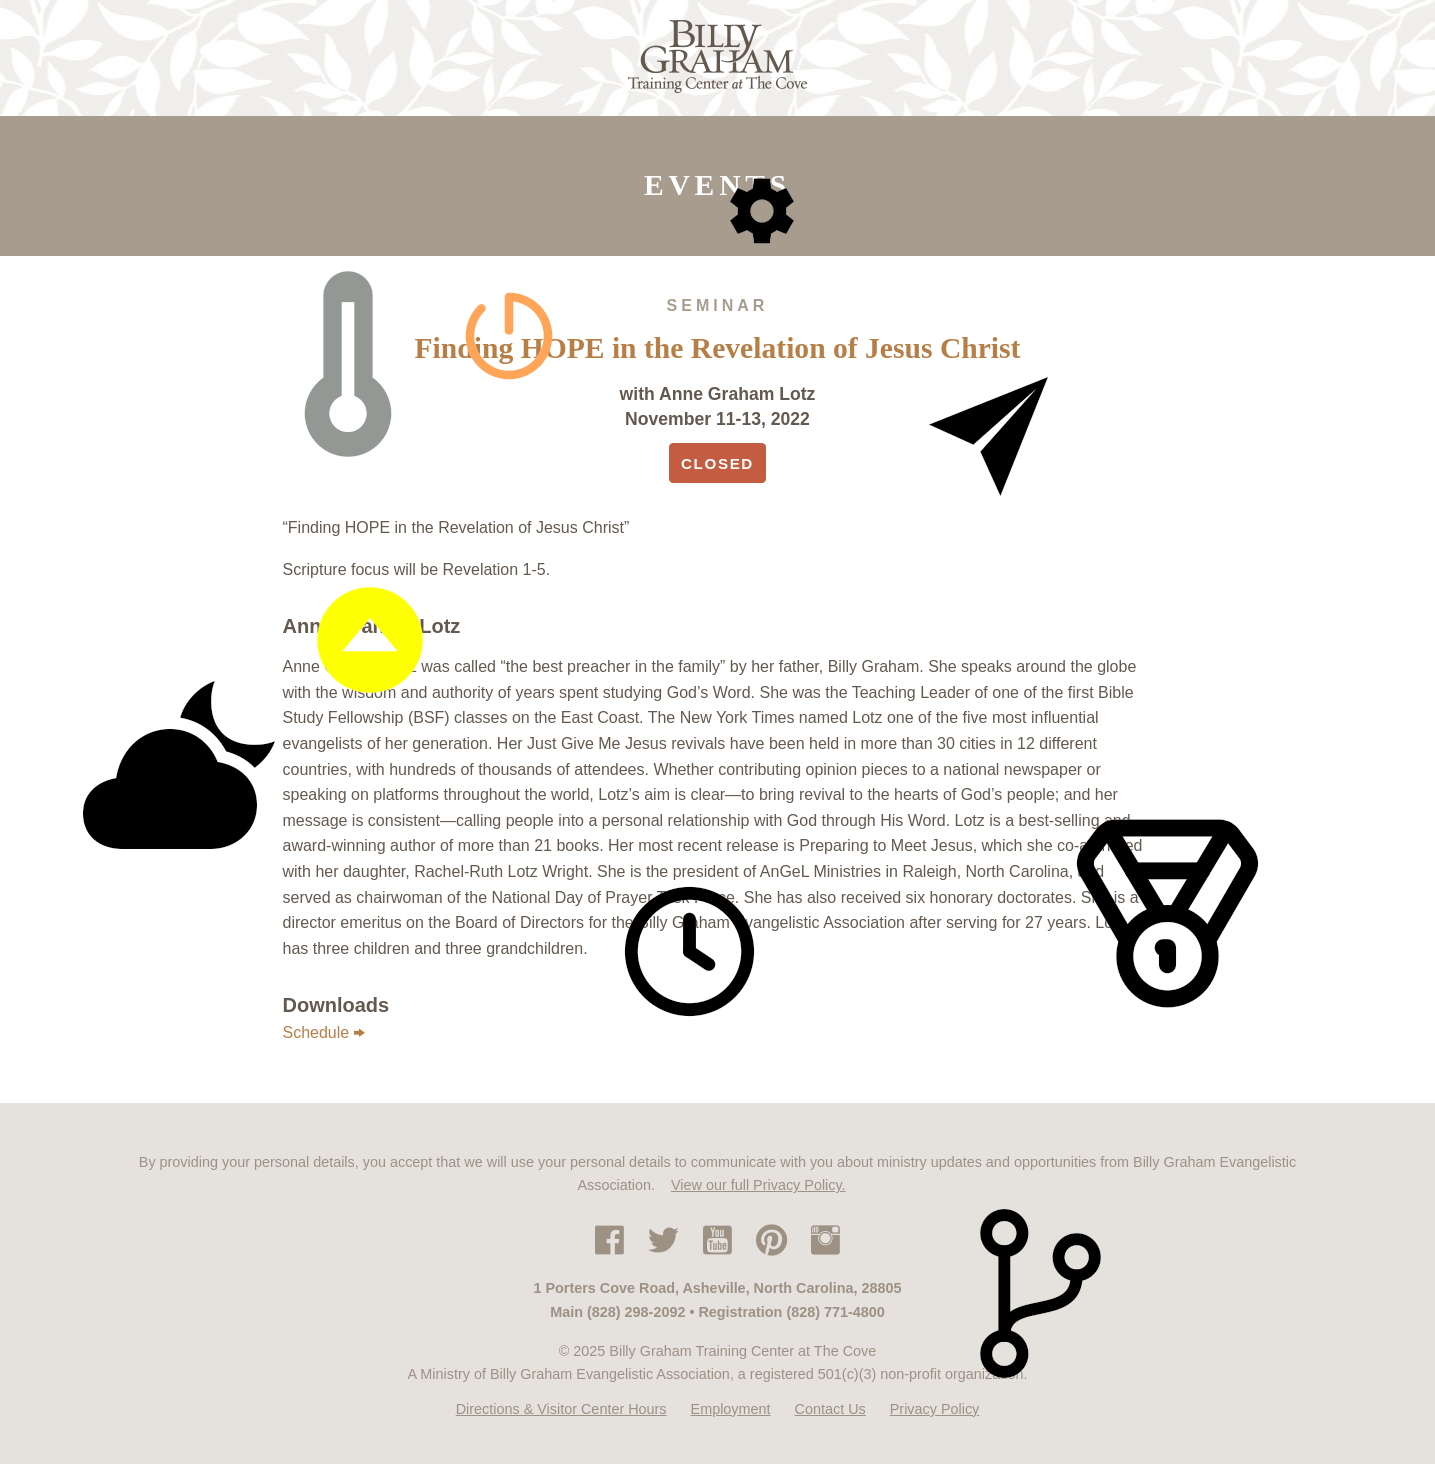 This screenshot has width=1435, height=1464. What do you see at coordinates (762, 211) in the screenshot?
I see `open settings menu` at bounding box center [762, 211].